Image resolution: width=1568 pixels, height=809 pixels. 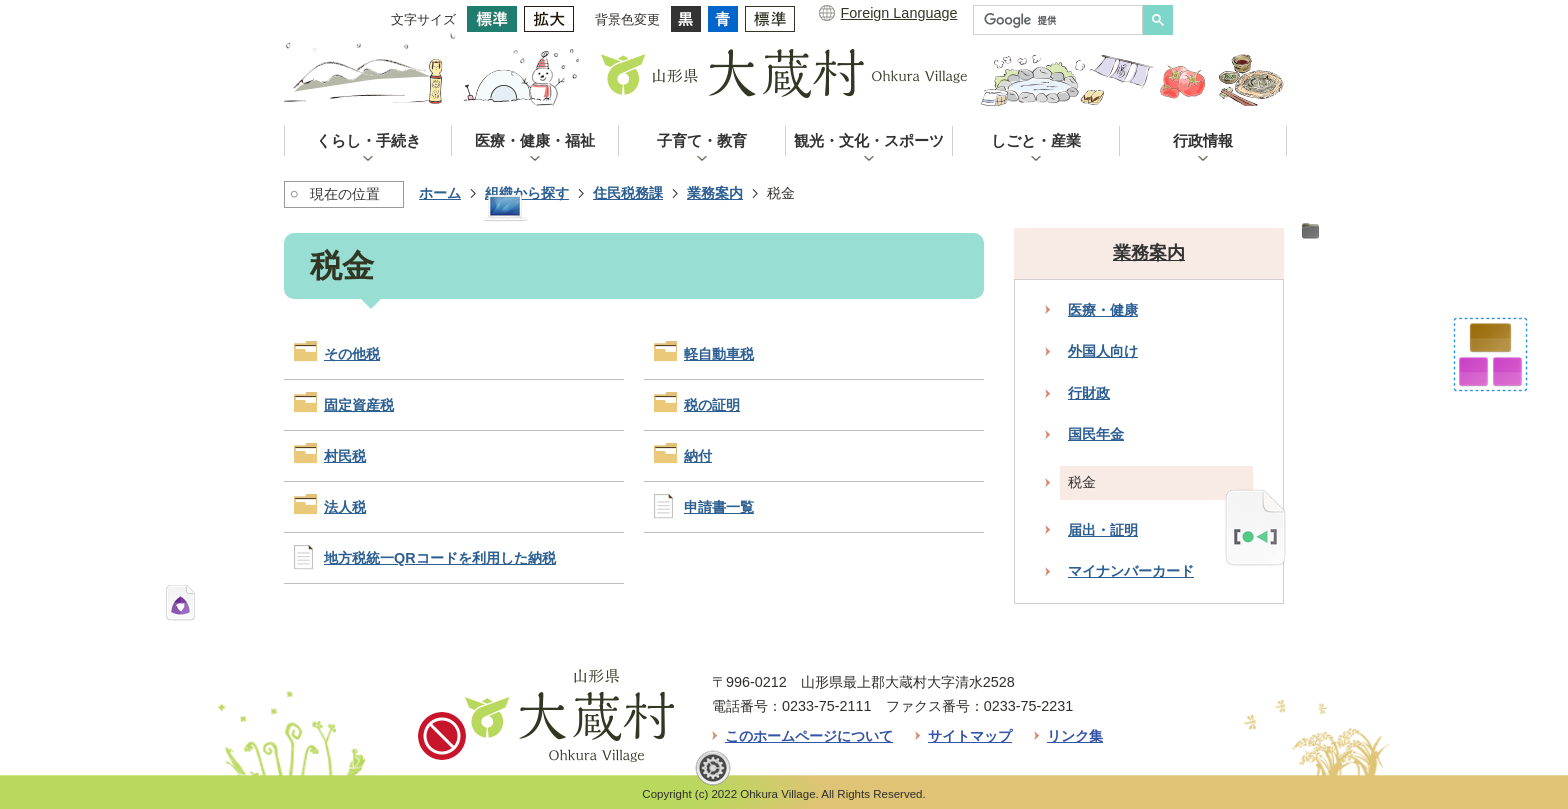 I want to click on a systemd unit configuration file, so click(x=1255, y=527).